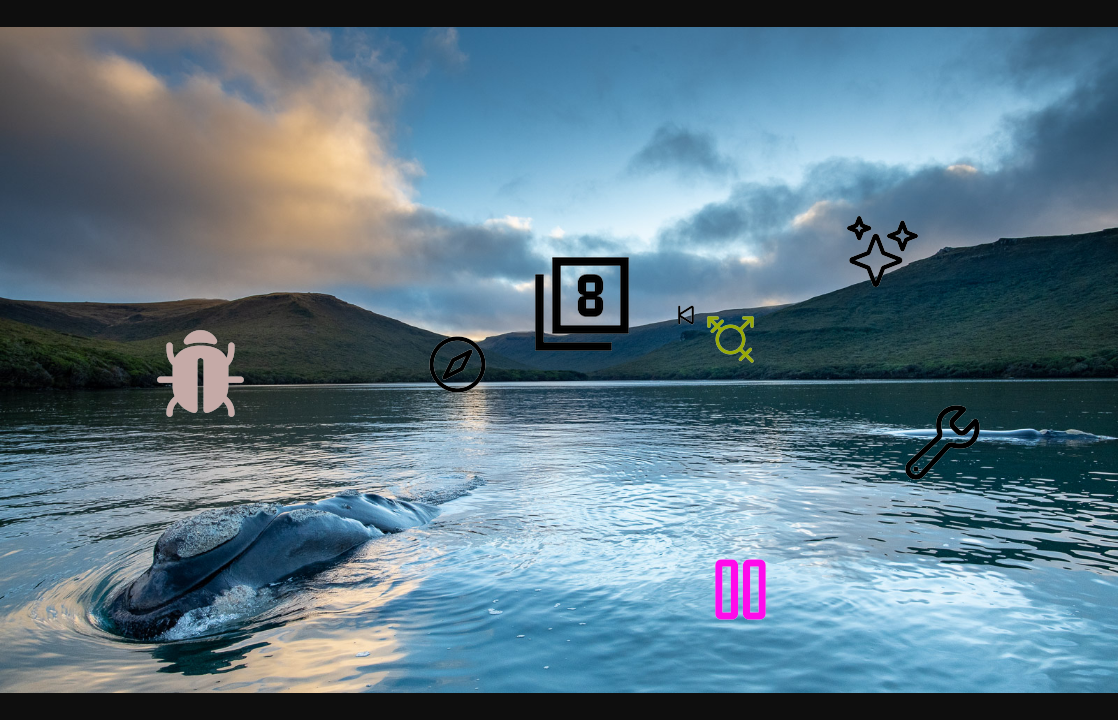  Describe the element at coordinates (740, 589) in the screenshot. I see `switch to column view layout` at that location.